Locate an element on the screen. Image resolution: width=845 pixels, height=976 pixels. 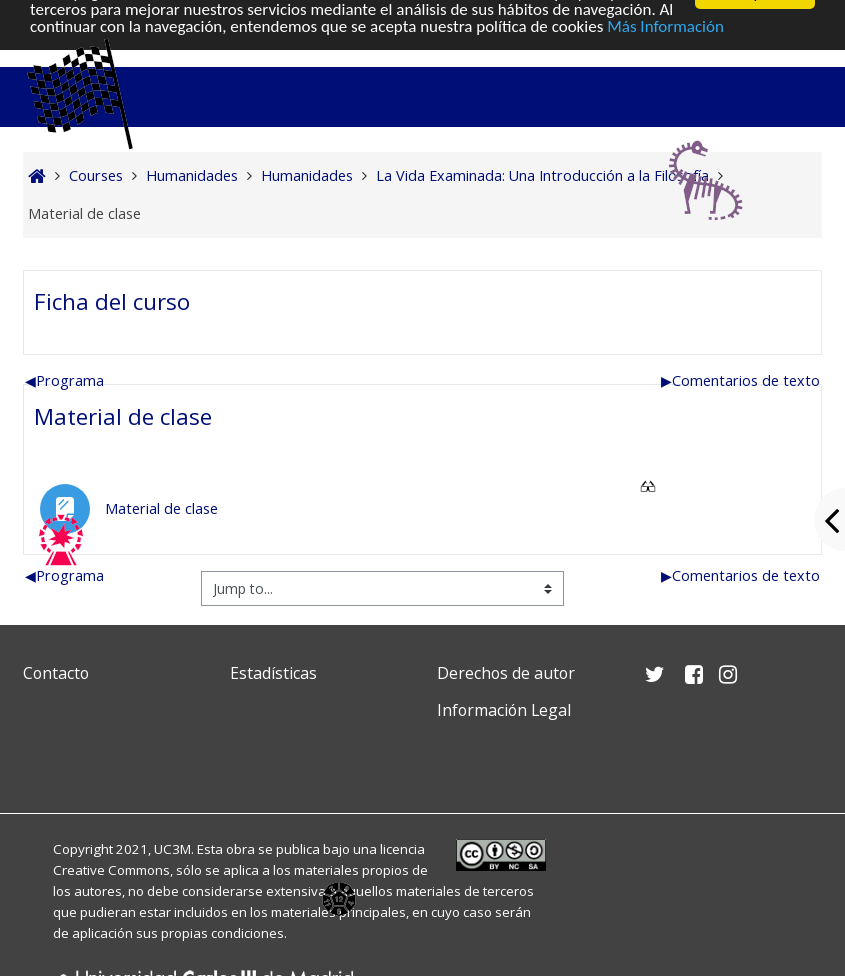
view dinosaur exhibit or paleontology section is located at coordinates (705, 181).